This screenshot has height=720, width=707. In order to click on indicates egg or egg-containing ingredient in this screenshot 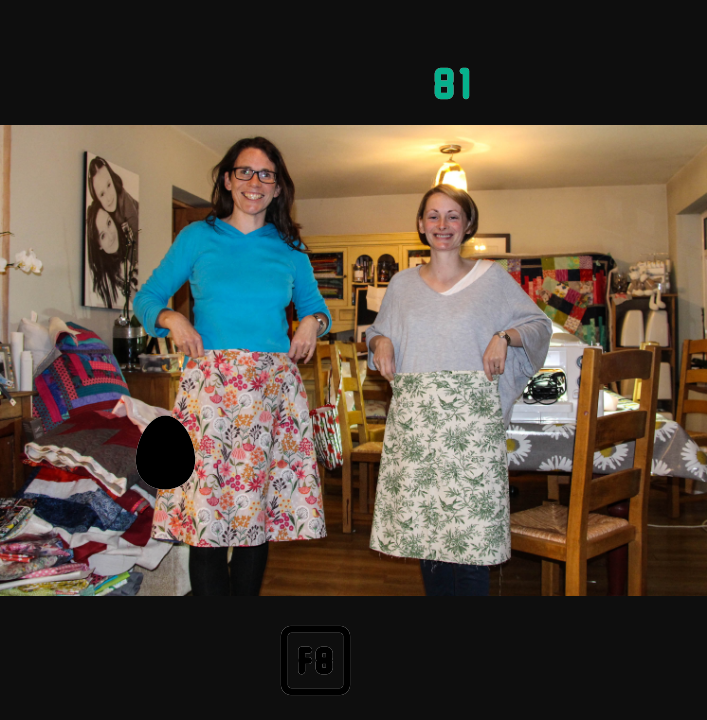, I will do `click(165, 452)`.